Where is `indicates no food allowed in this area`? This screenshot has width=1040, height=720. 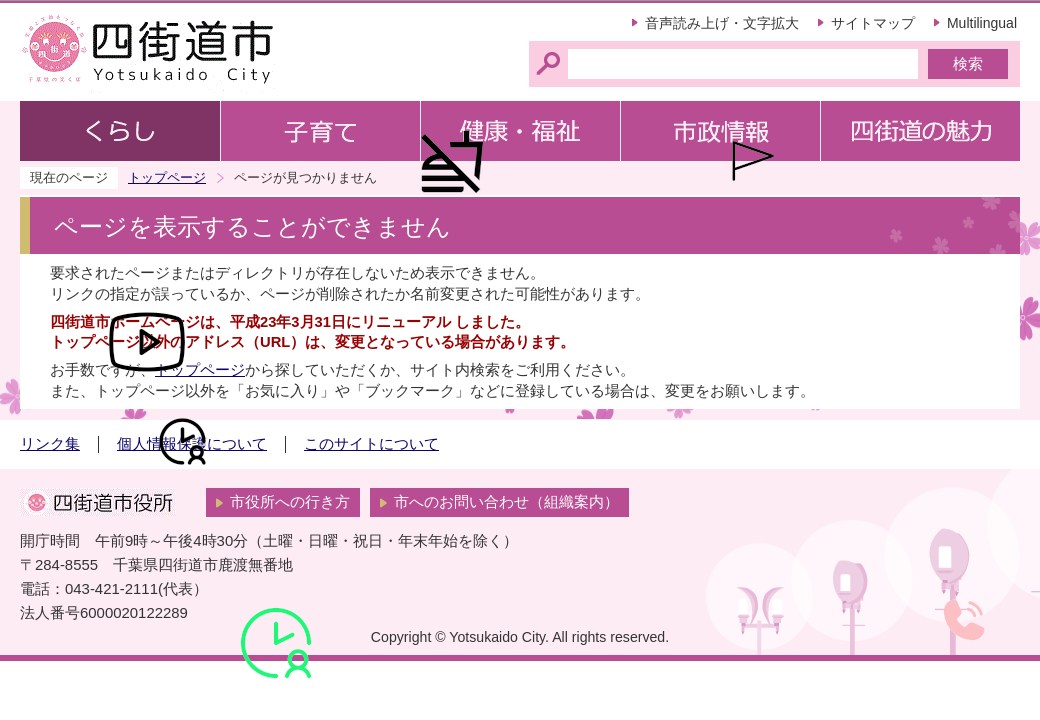
indicates no food allowed in this area is located at coordinates (452, 161).